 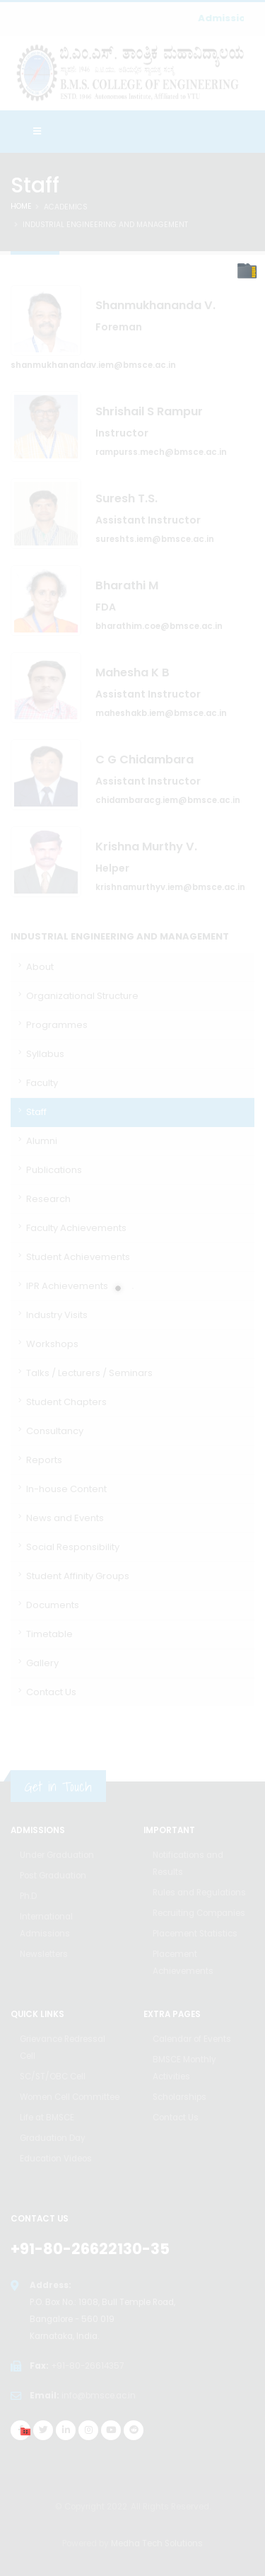 I want to click on open forth programming language projects folder, so click(x=25, y=2432).